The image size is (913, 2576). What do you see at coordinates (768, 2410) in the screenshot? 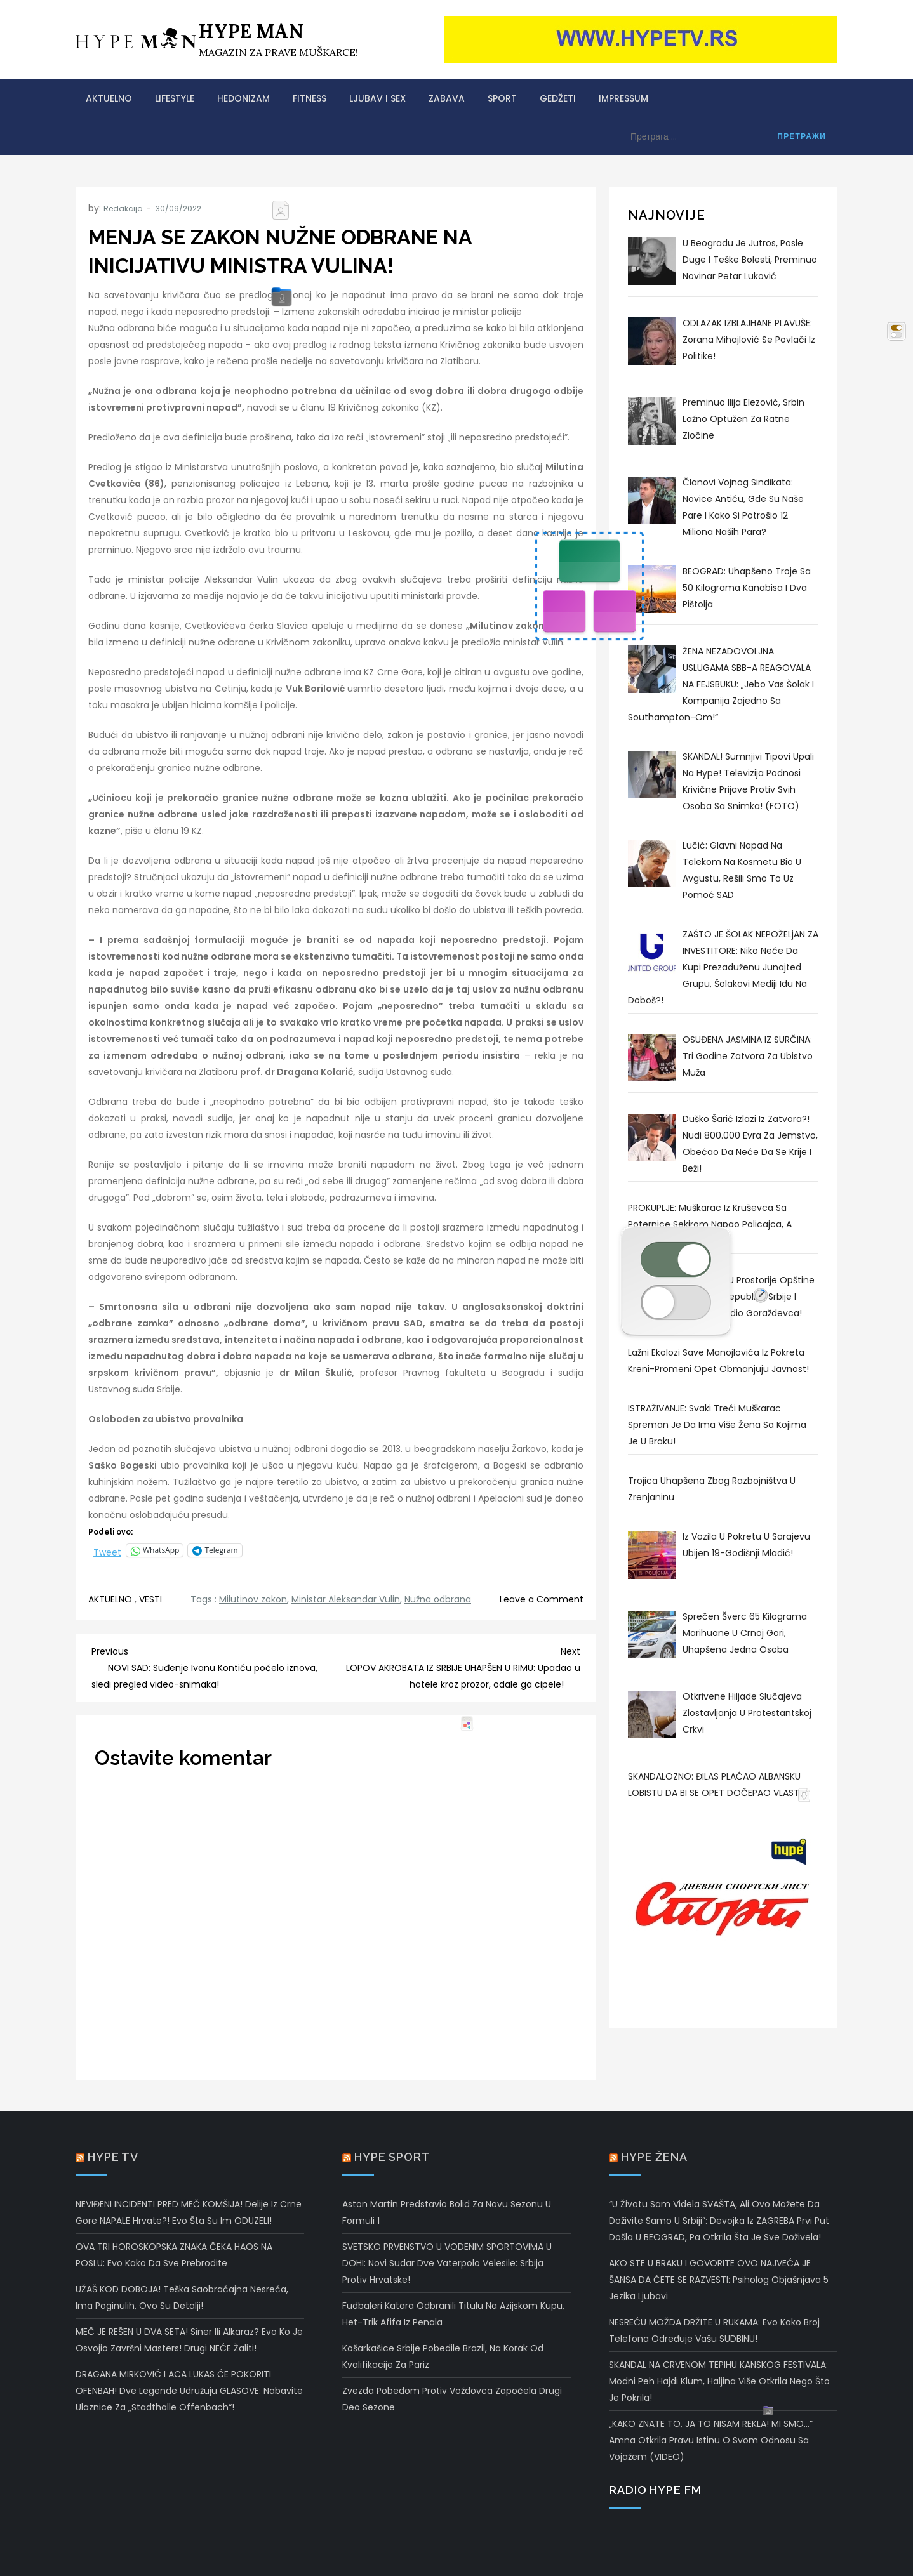
I see `open your pictures folder` at bounding box center [768, 2410].